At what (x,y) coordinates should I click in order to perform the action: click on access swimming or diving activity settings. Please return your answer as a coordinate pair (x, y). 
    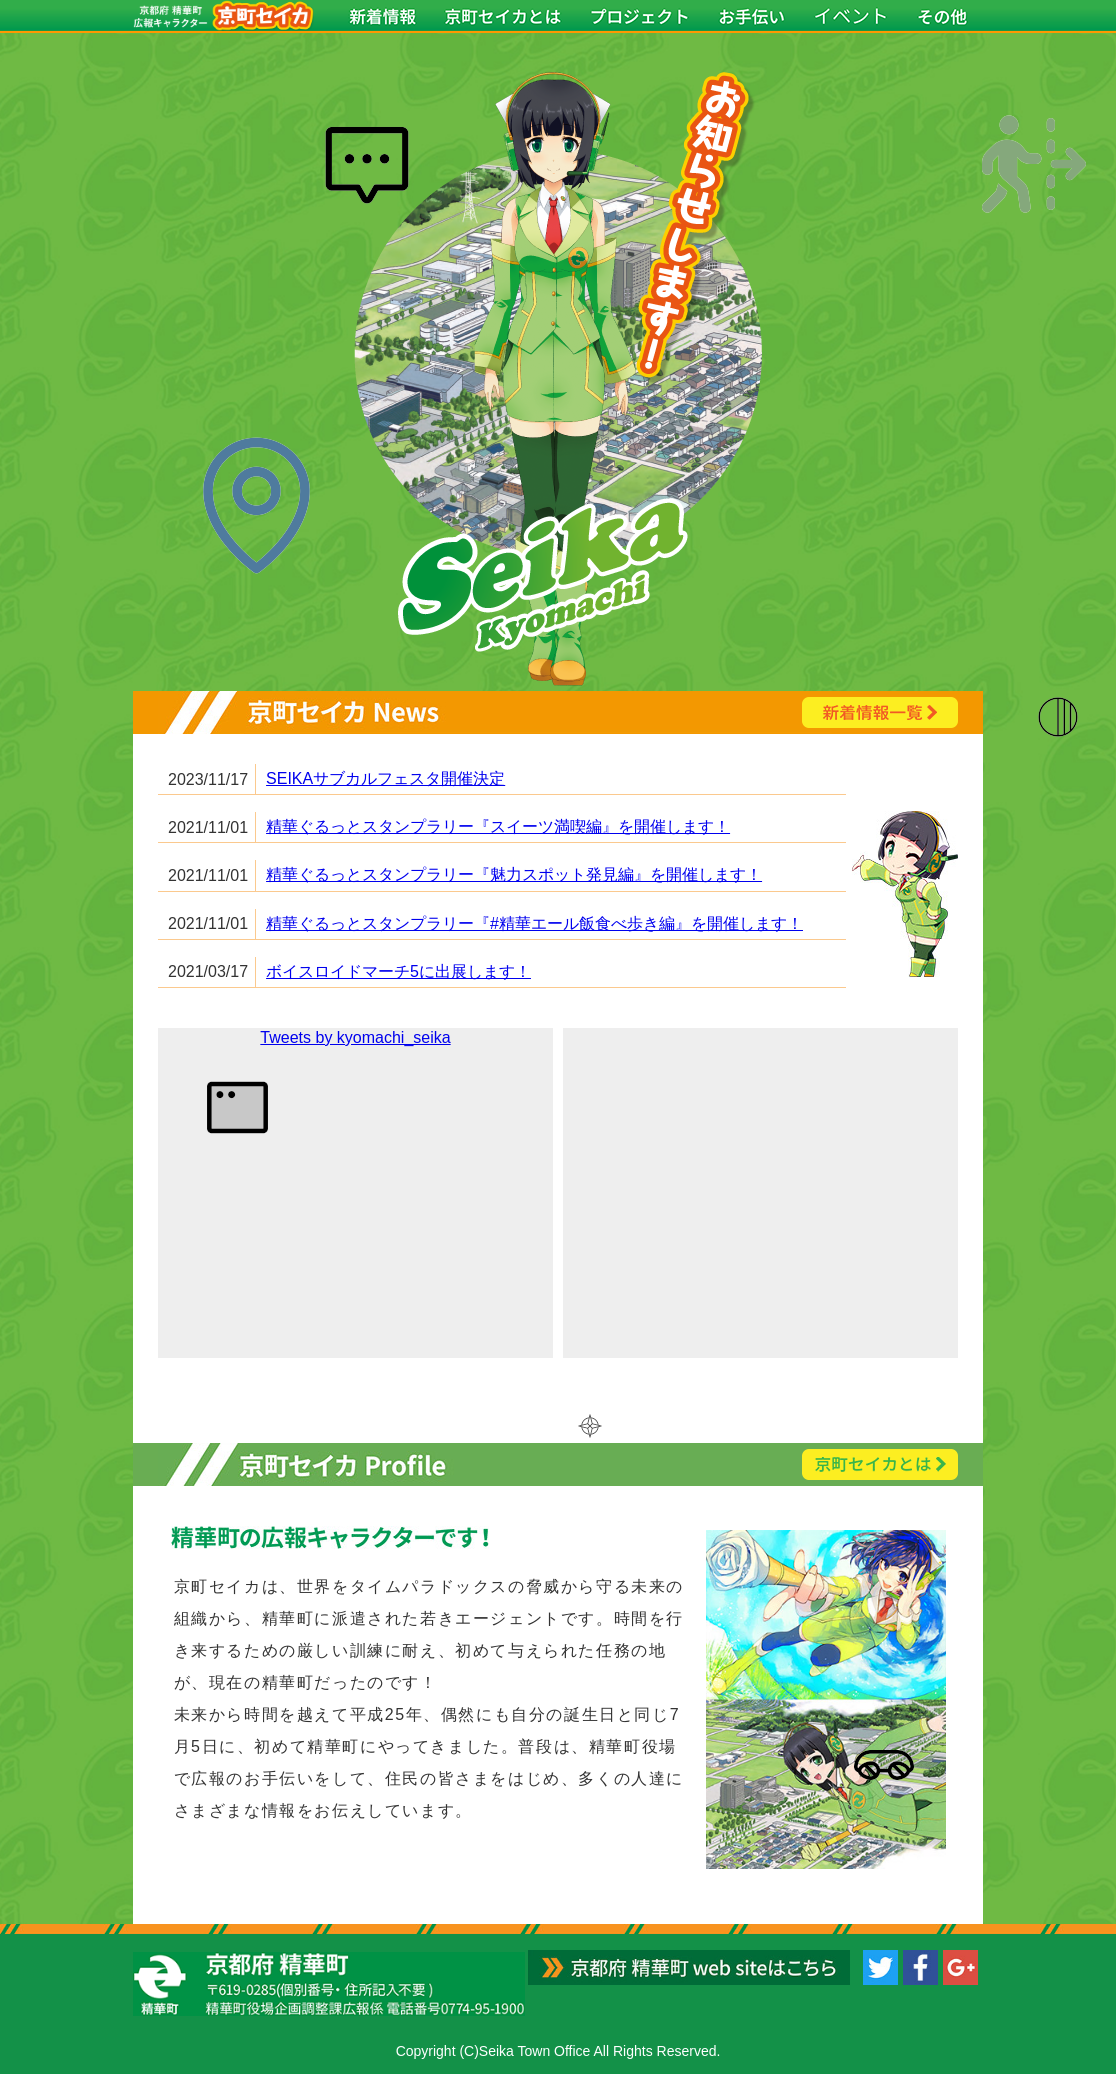
    Looking at the image, I should click on (884, 1765).